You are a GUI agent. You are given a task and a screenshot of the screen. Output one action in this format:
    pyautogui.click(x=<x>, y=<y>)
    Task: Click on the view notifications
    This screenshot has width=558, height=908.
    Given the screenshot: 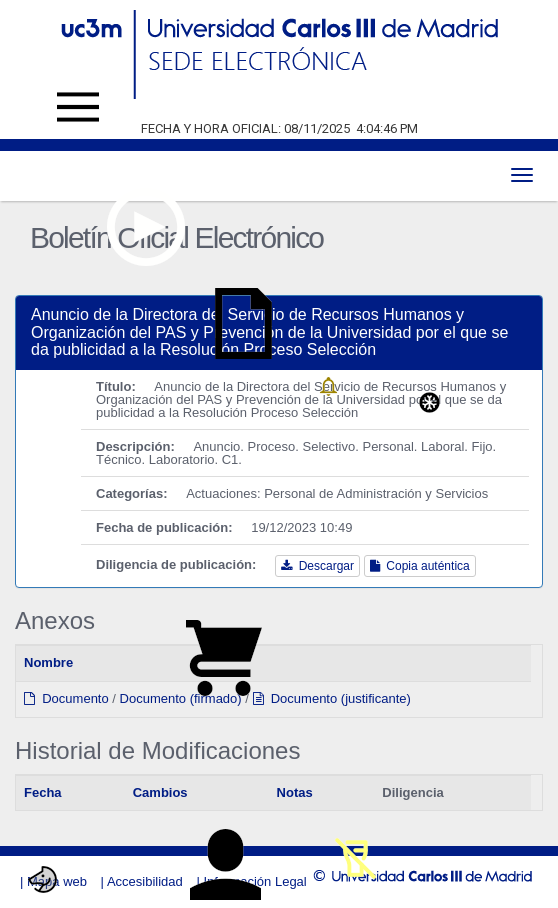 What is the action you would take?
    pyautogui.click(x=328, y=386)
    